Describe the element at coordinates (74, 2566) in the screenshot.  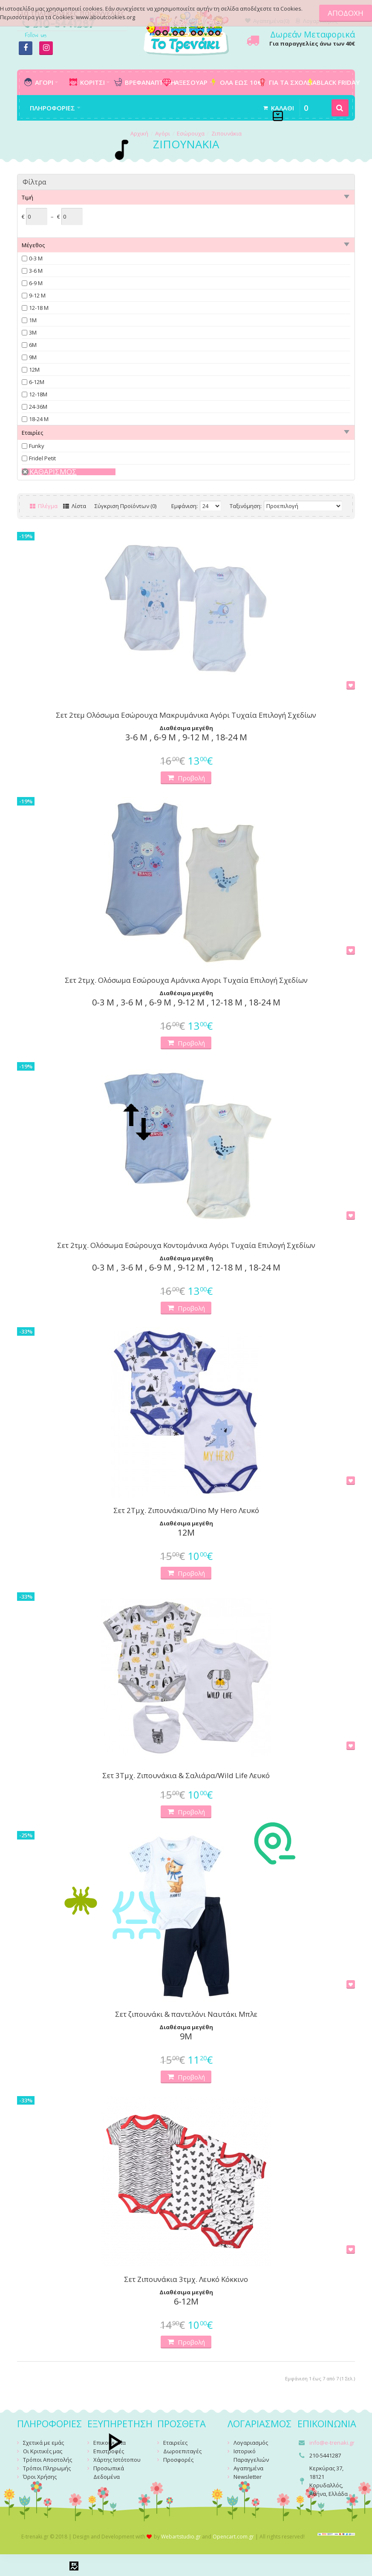
I see `view score or performance metrics` at that location.